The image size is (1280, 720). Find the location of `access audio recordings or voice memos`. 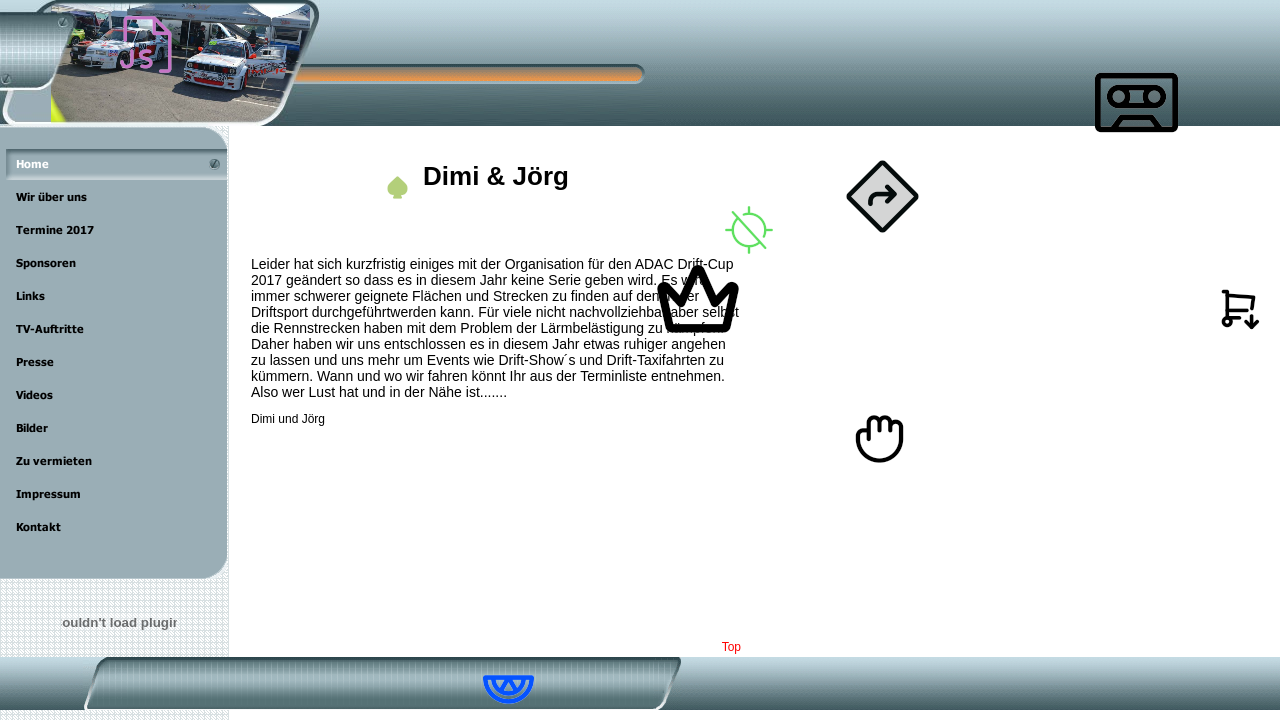

access audio recordings or voice memos is located at coordinates (1136, 102).